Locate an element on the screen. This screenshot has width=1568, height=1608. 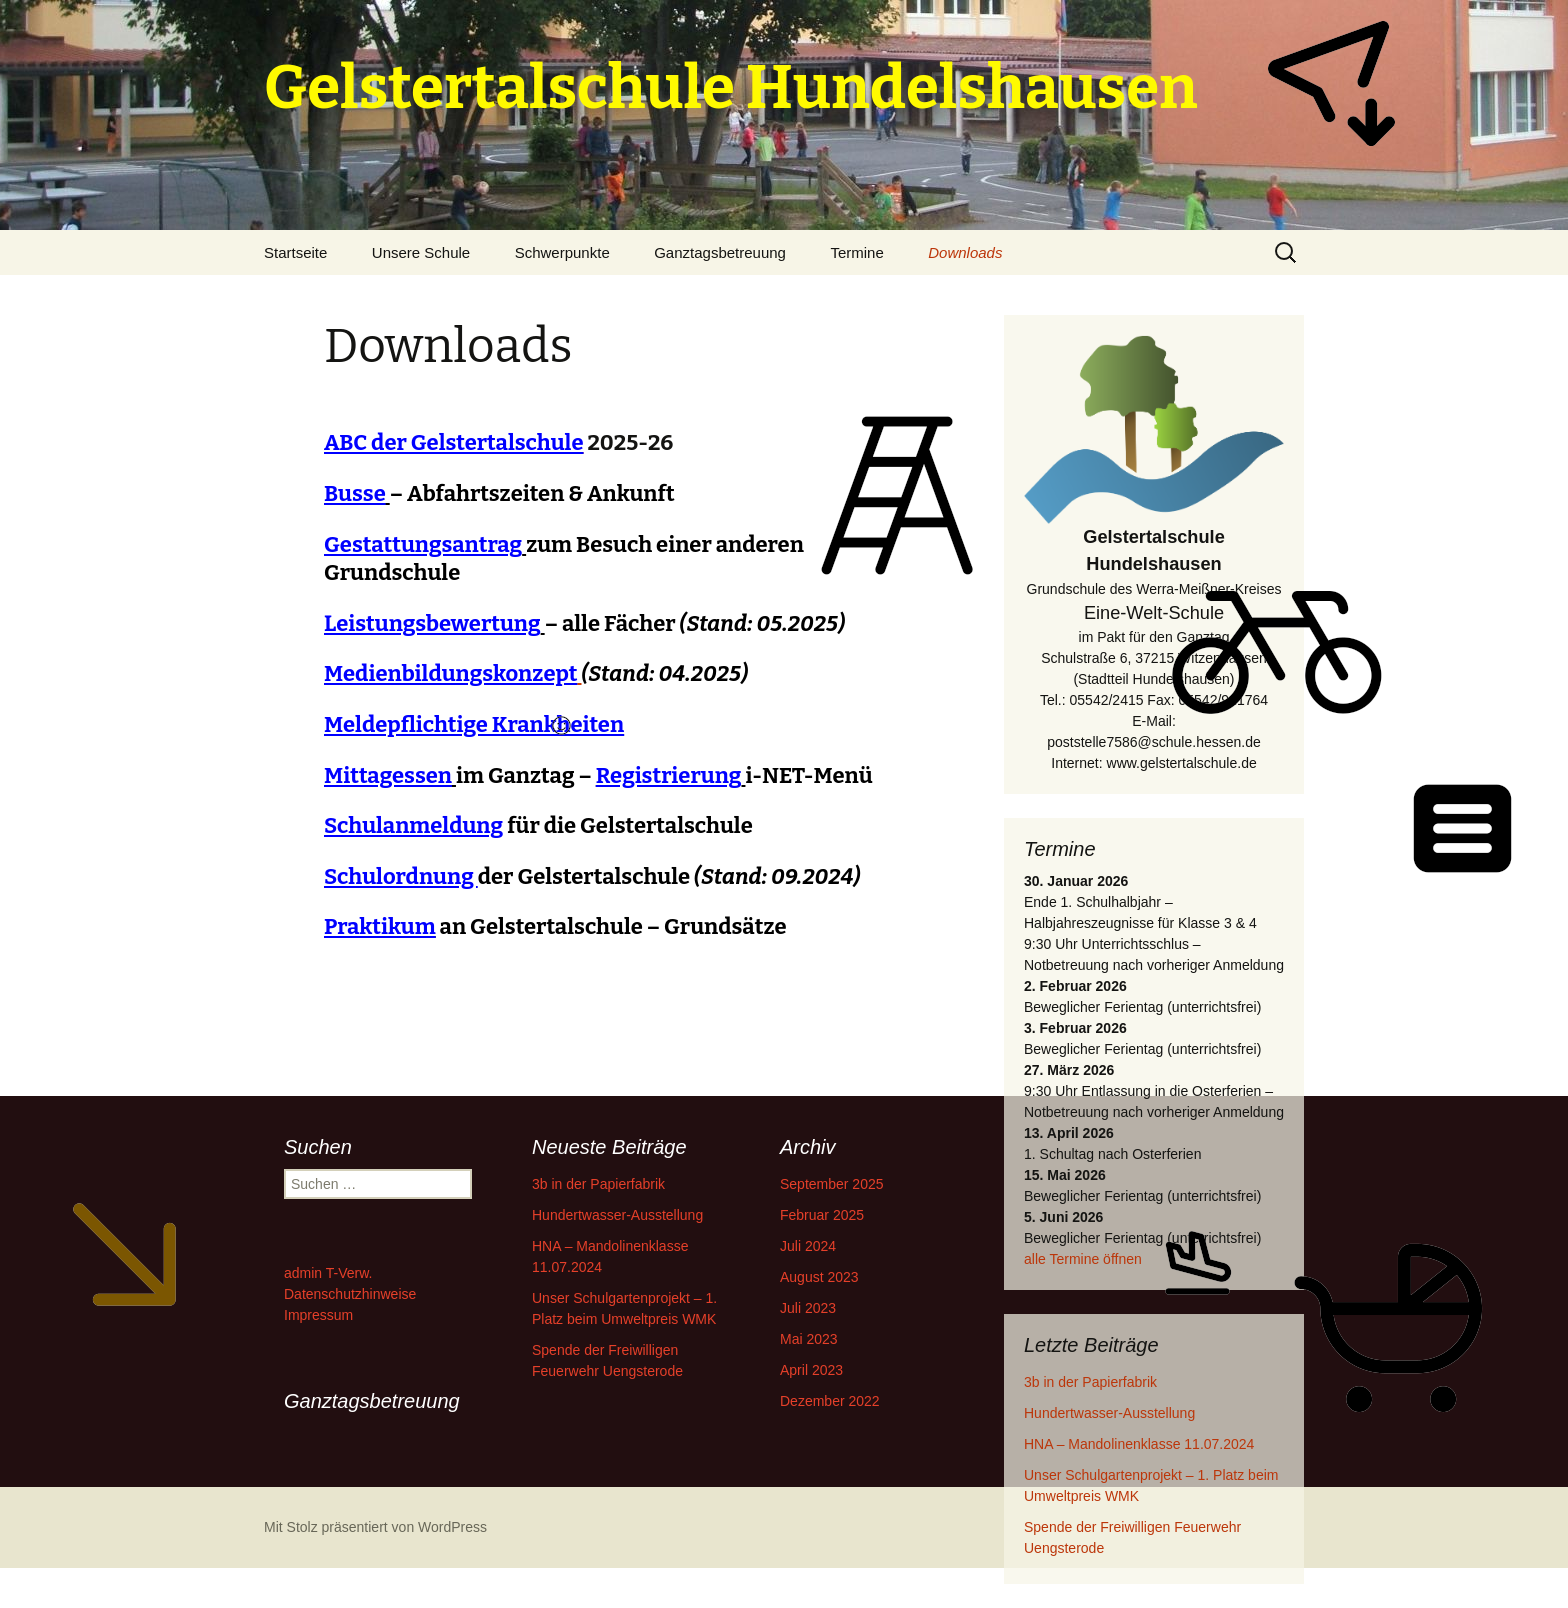
access tools or equipment section is located at coordinates (900, 495).